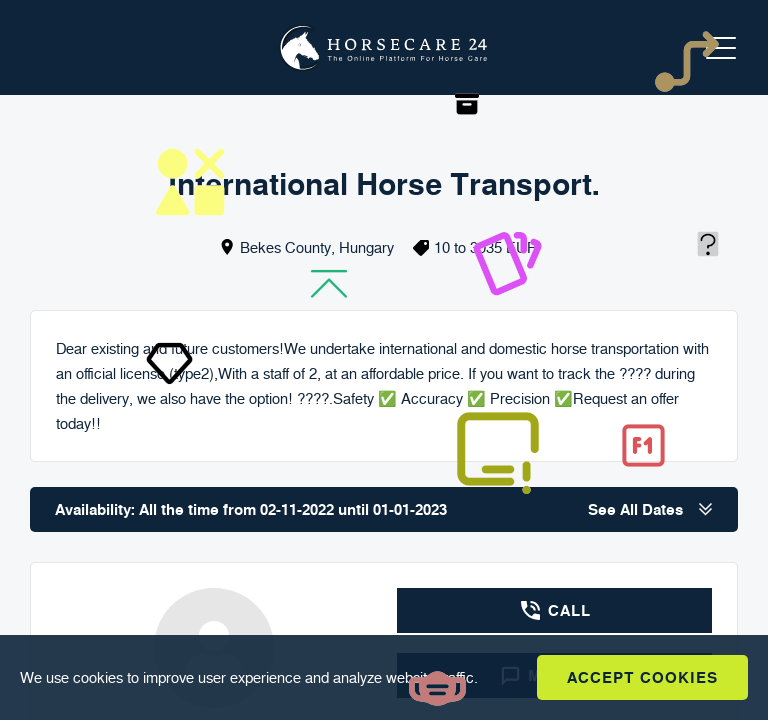 The height and width of the screenshot is (720, 768). What do you see at coordinates (329, 283) in the screenshot?
I see `collapse or minimize a section` at bounding box center [329, 283].